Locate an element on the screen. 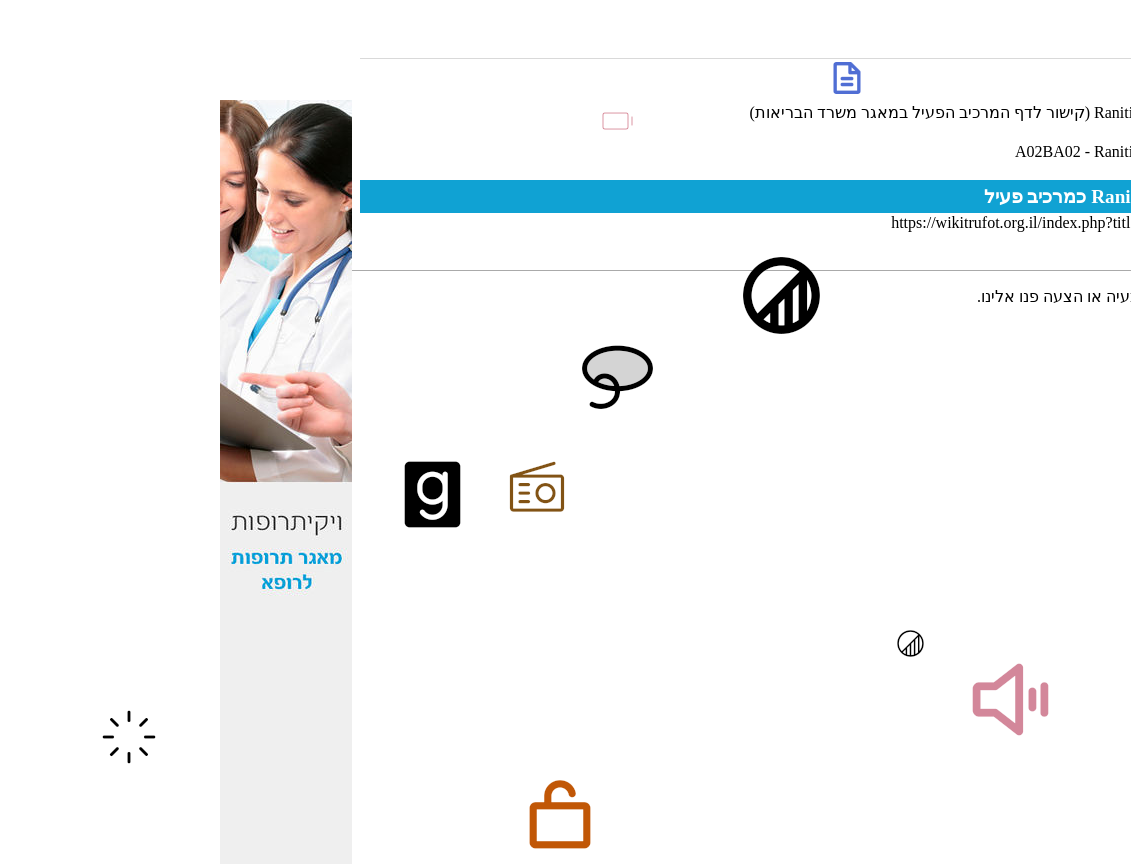 This screenshot has width=1131, height=864. open Goodreads app is located at coordinates (432, 494).